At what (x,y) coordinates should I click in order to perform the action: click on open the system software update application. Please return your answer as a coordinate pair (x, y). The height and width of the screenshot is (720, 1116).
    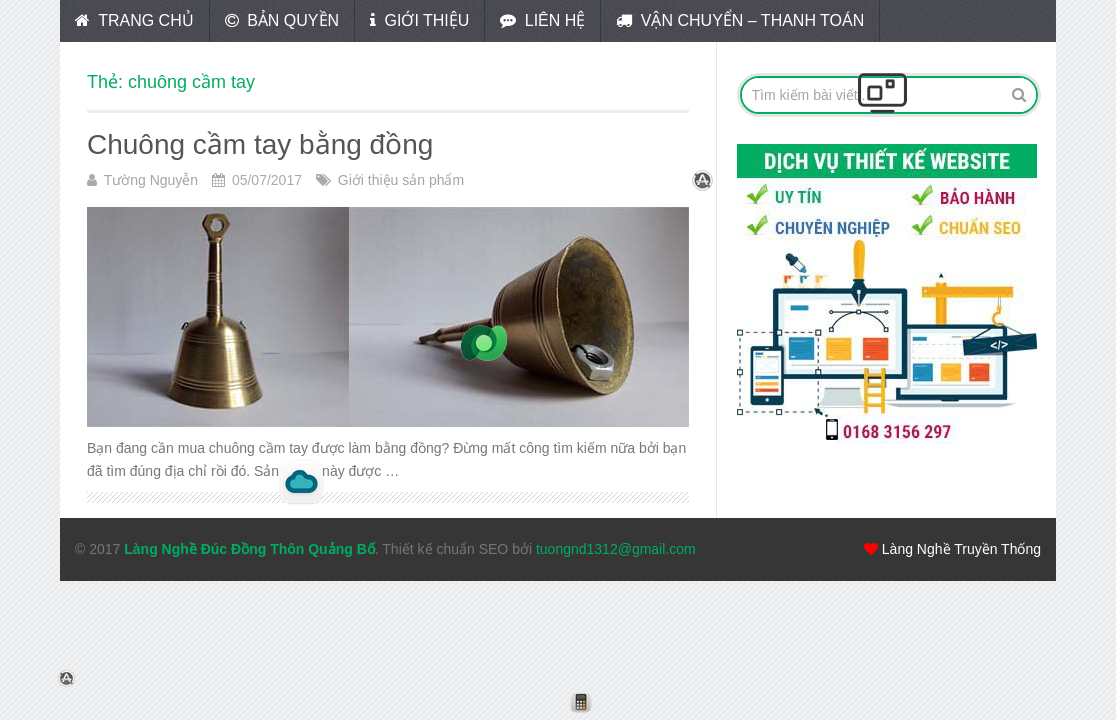
    Looking at the image, I should click on (702, 180).